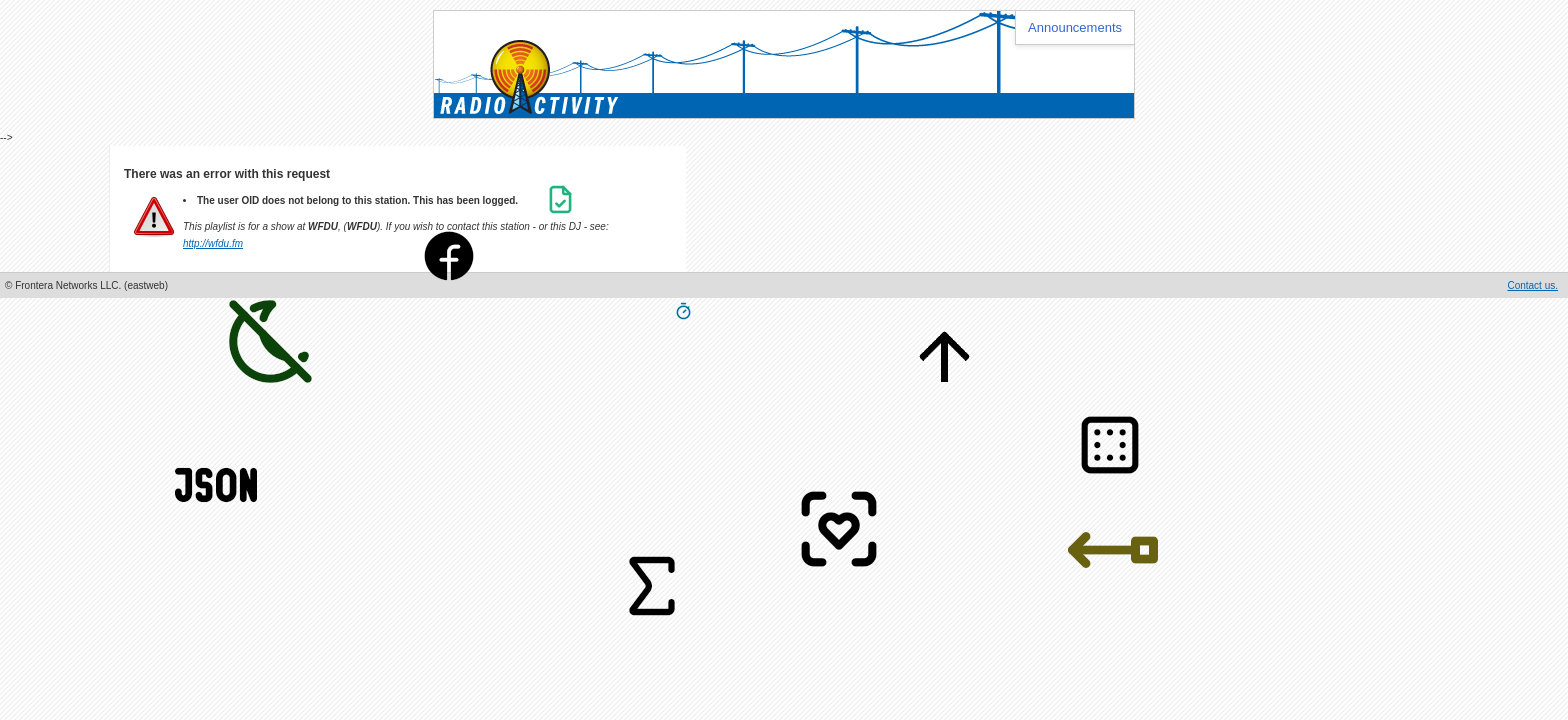 This screenshot has height=720, width=1568. I want to click on disable dark mode, so click(270, 341).